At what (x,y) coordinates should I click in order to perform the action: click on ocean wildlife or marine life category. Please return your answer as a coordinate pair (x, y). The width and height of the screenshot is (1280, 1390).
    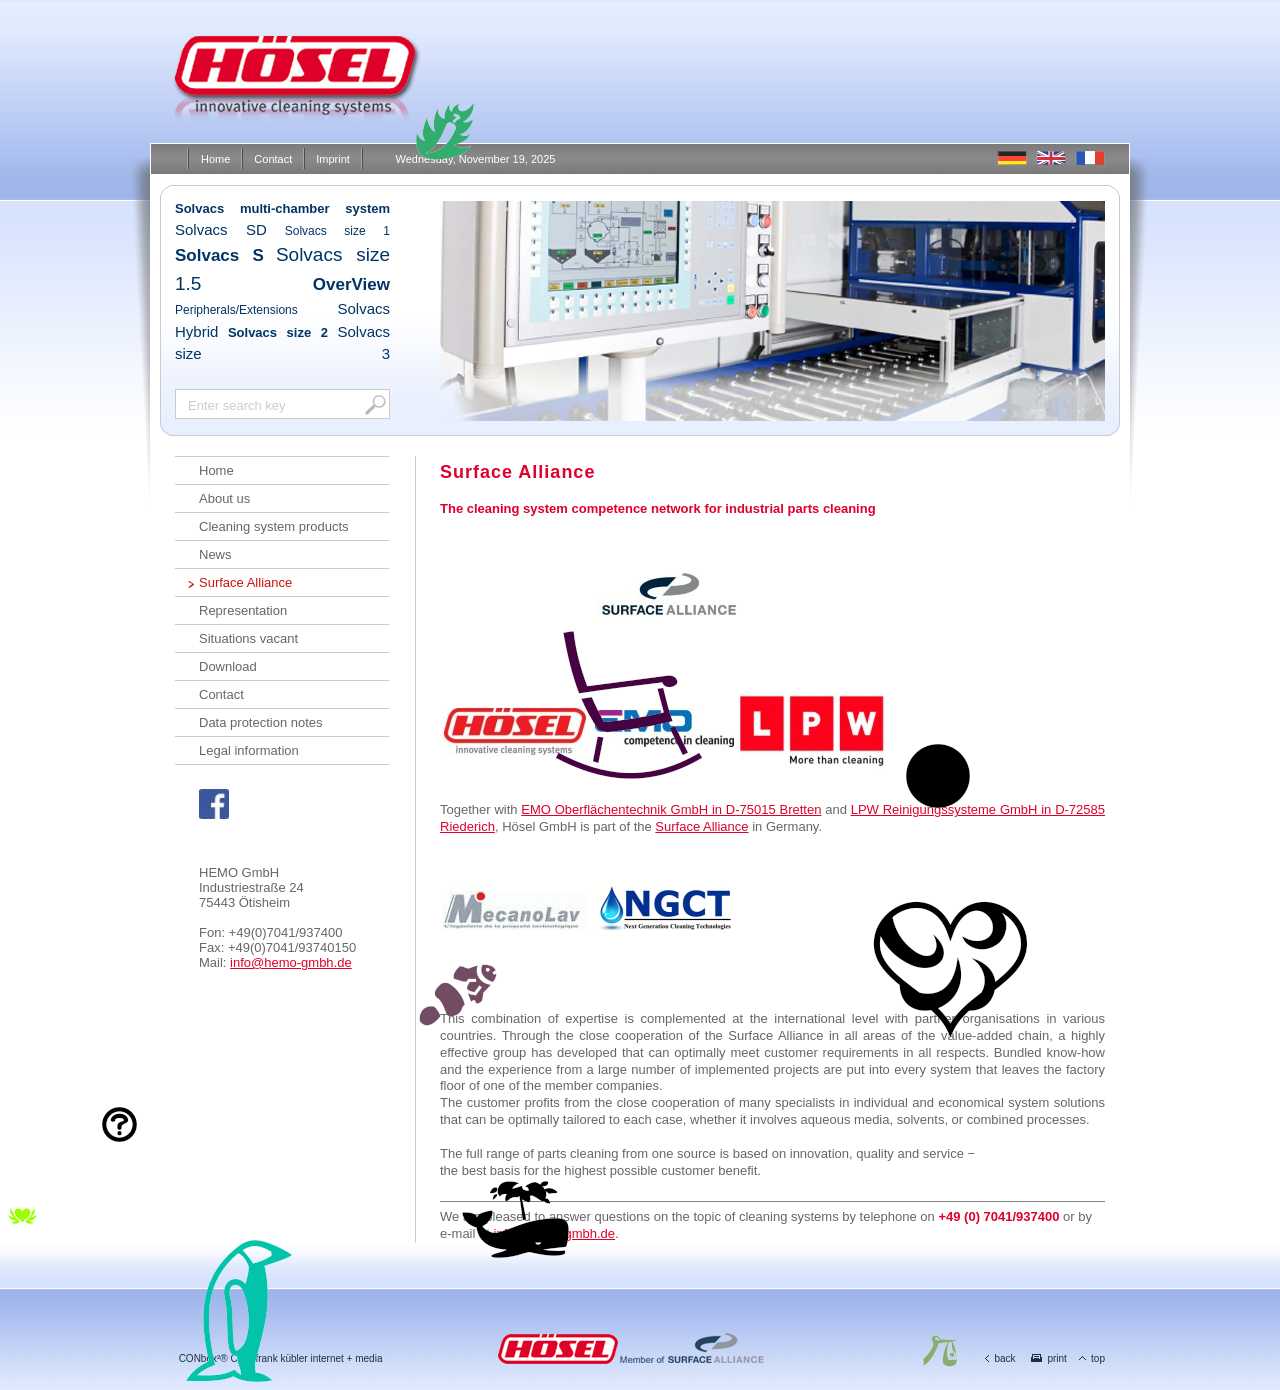
    Looking at the image, I should click on (515, 1219).